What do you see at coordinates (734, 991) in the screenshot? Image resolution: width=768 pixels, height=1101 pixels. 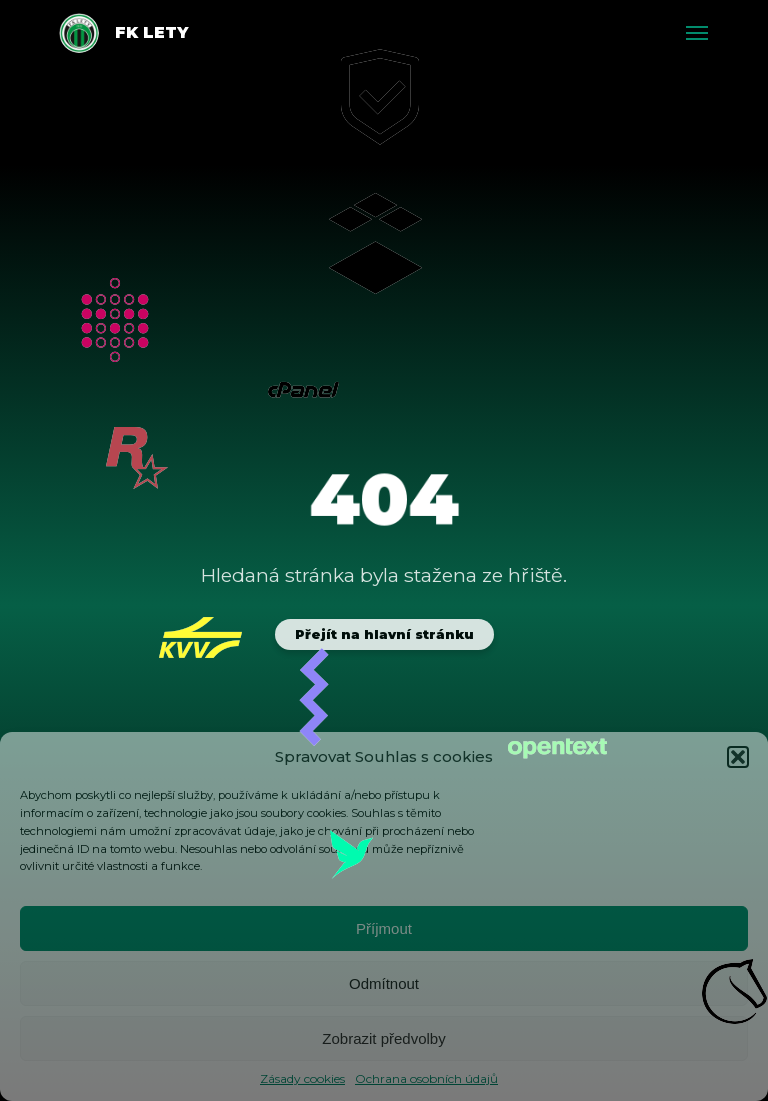 I see `open the lichess chess platform` at bounding box center [734, 991].